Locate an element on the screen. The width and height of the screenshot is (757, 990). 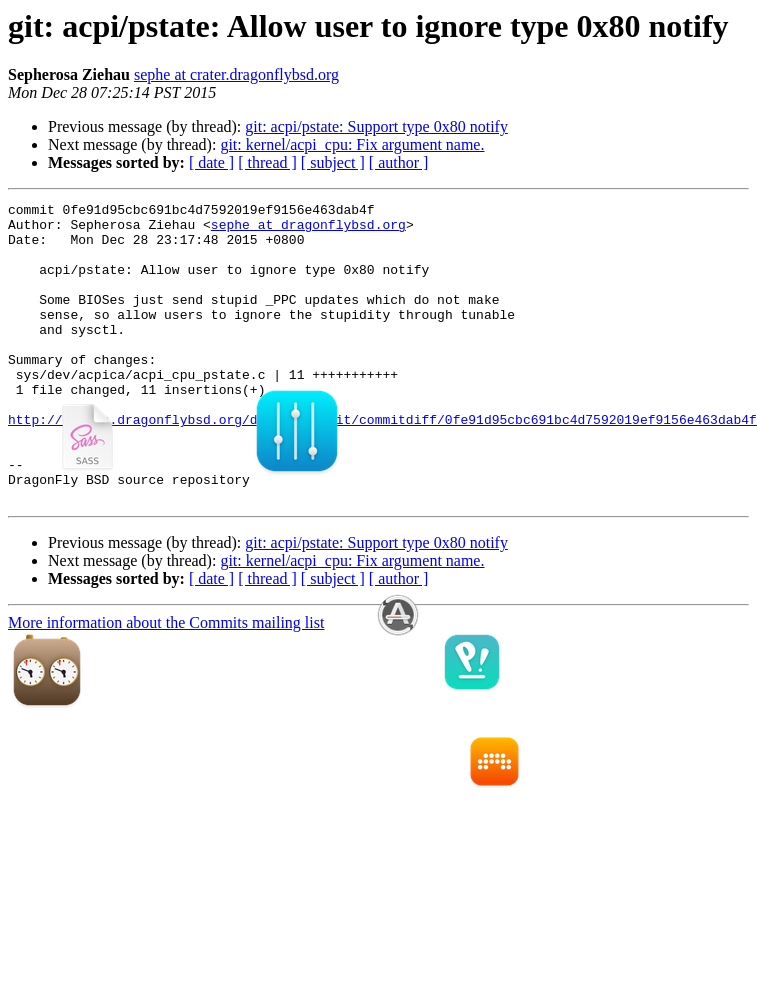
open the chess clock app is located at coordinates (47, 672).